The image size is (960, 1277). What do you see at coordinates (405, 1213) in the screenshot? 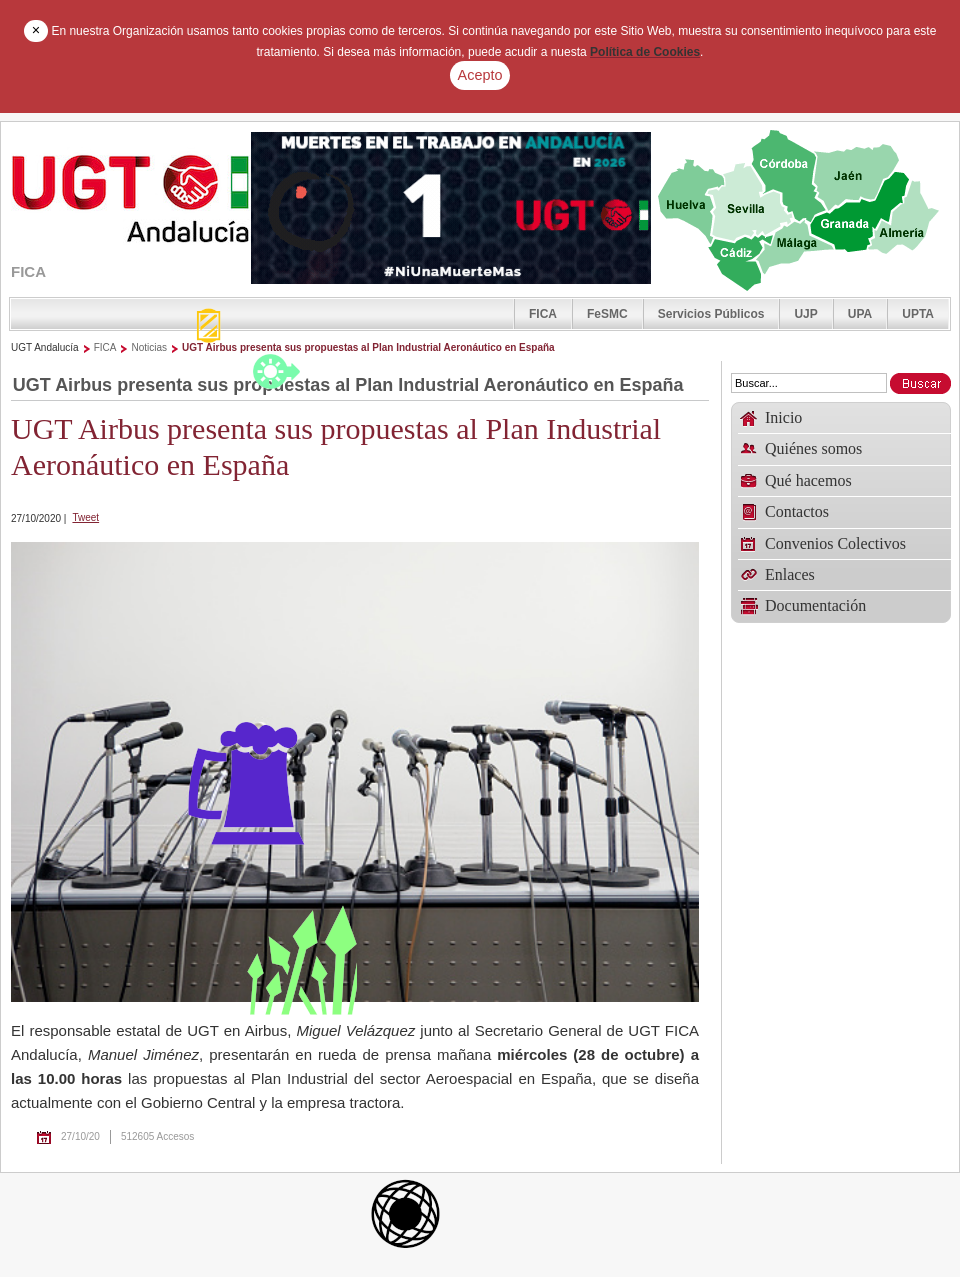
I see `indicates a locked or restricted game item` at bounding box center [405, 1213].